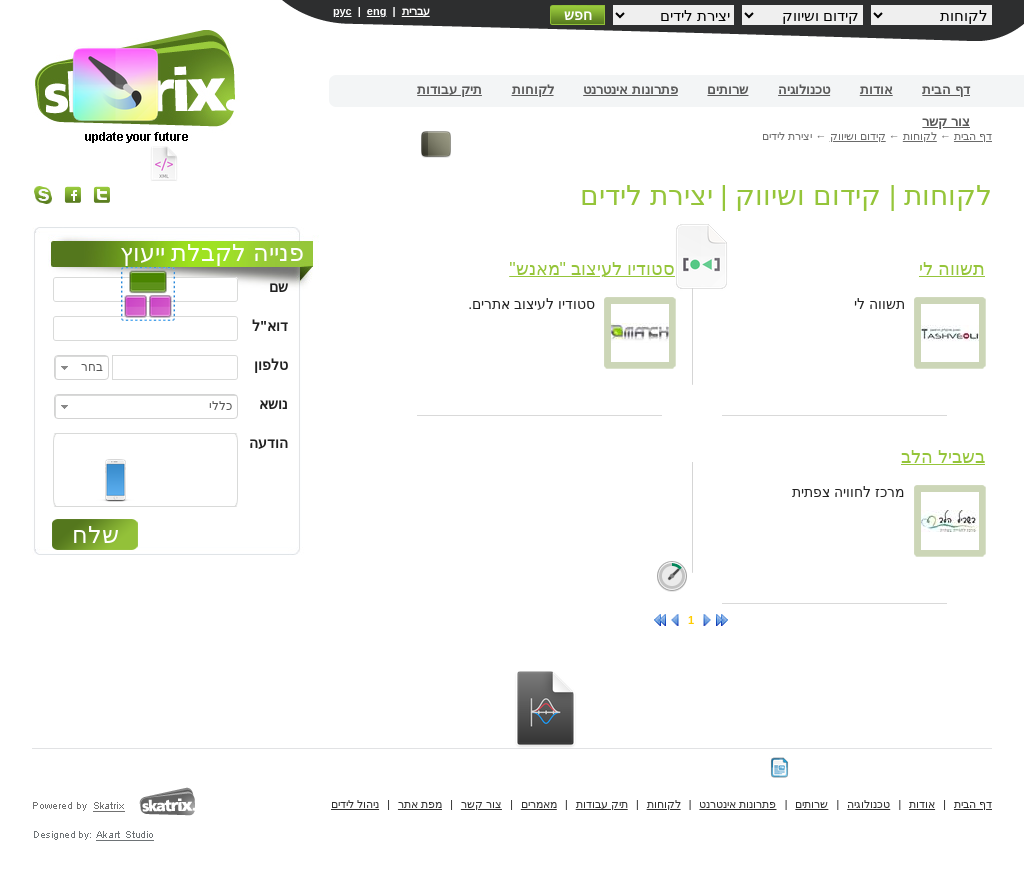  I want to click on open a LabPlot2 data analysis file, so click(545, 709).